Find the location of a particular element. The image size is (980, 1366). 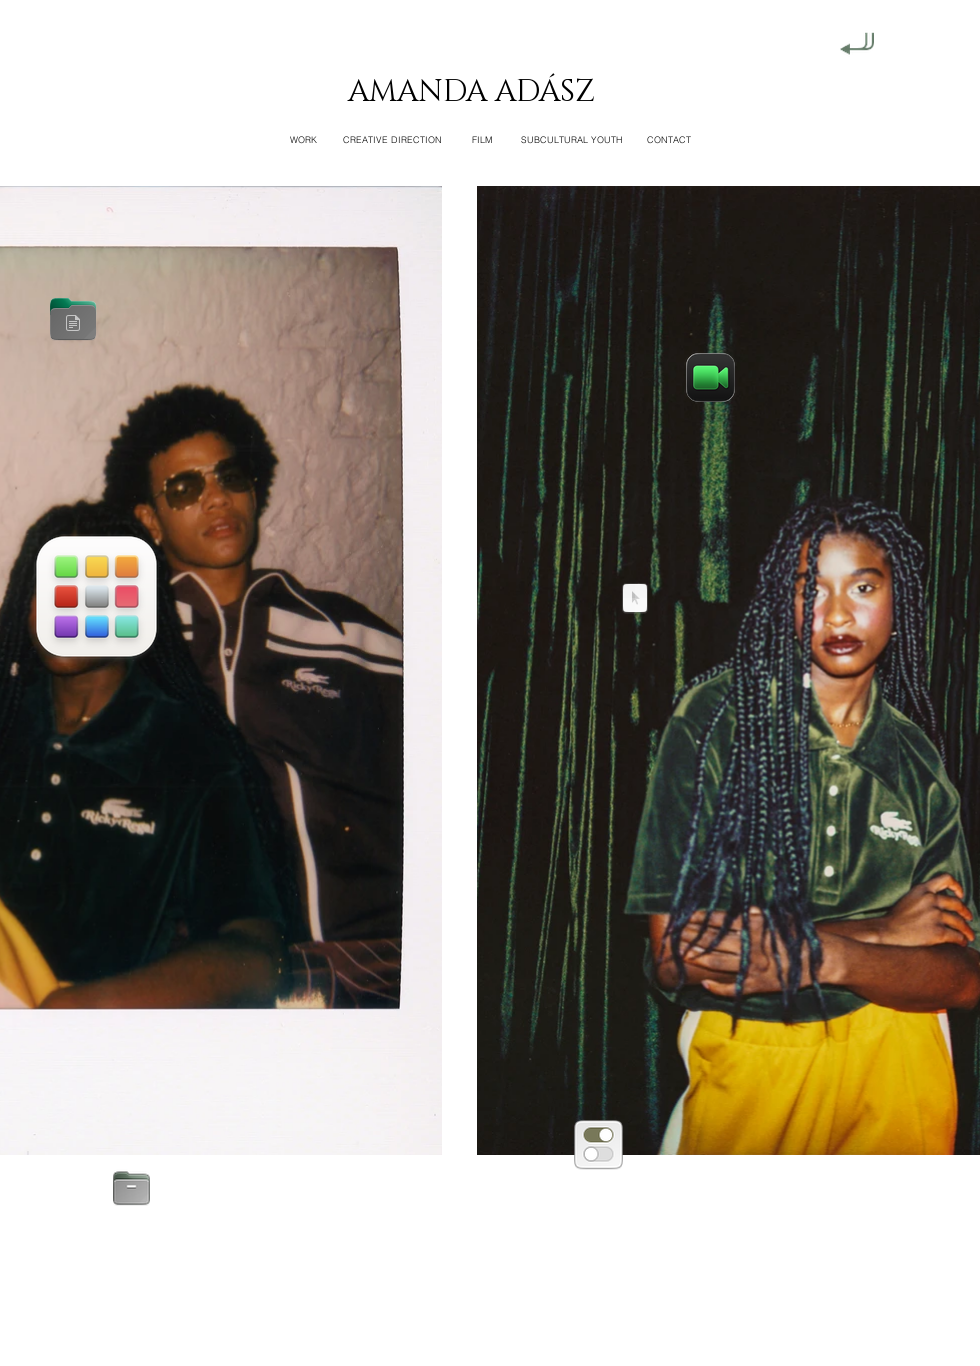

open your documents folder is located at coordinates (73, 319).